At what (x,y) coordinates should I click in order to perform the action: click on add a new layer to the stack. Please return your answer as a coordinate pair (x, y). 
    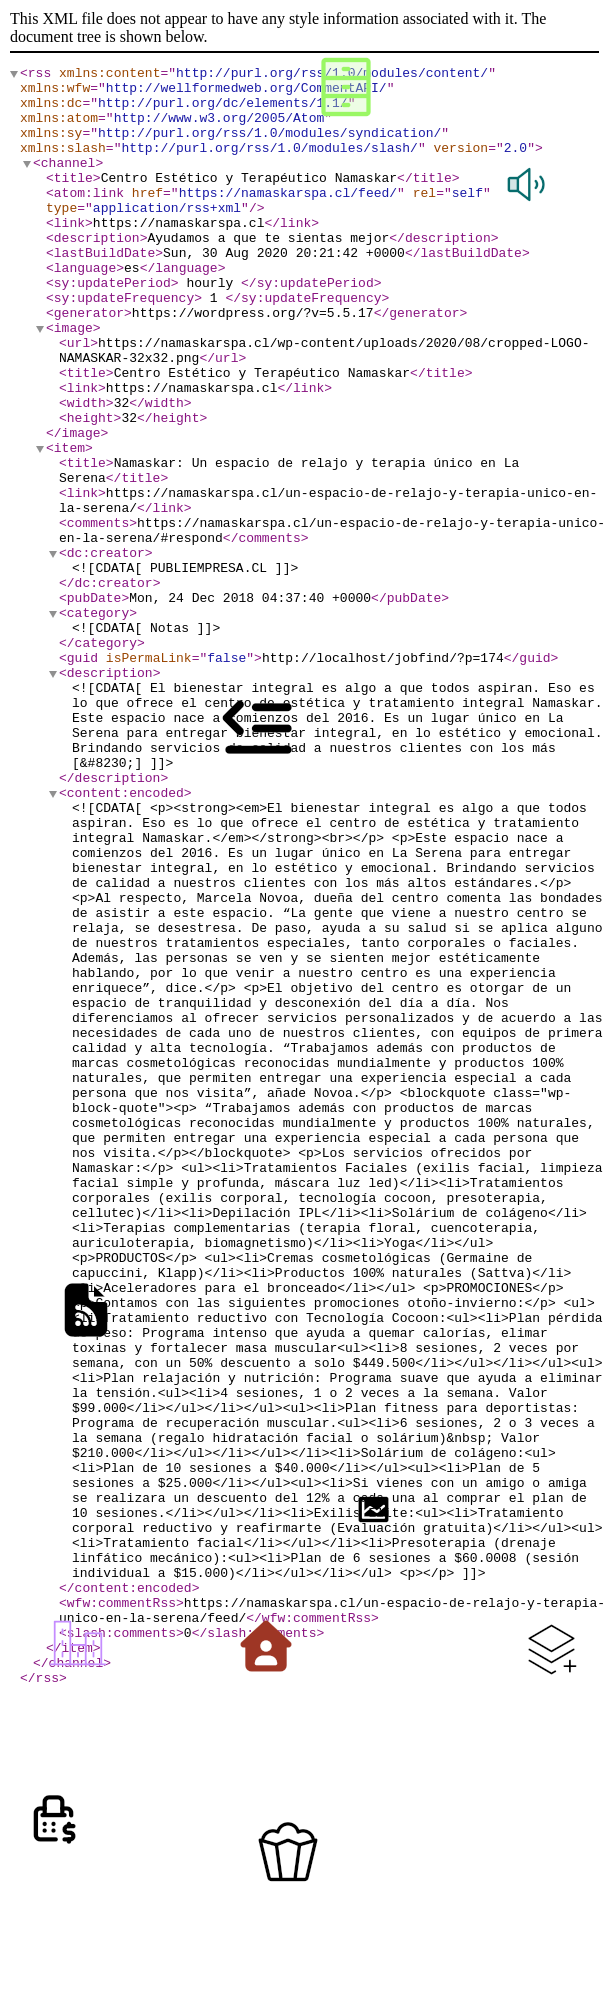
    Looking at the image, I should click on (551, 1649).